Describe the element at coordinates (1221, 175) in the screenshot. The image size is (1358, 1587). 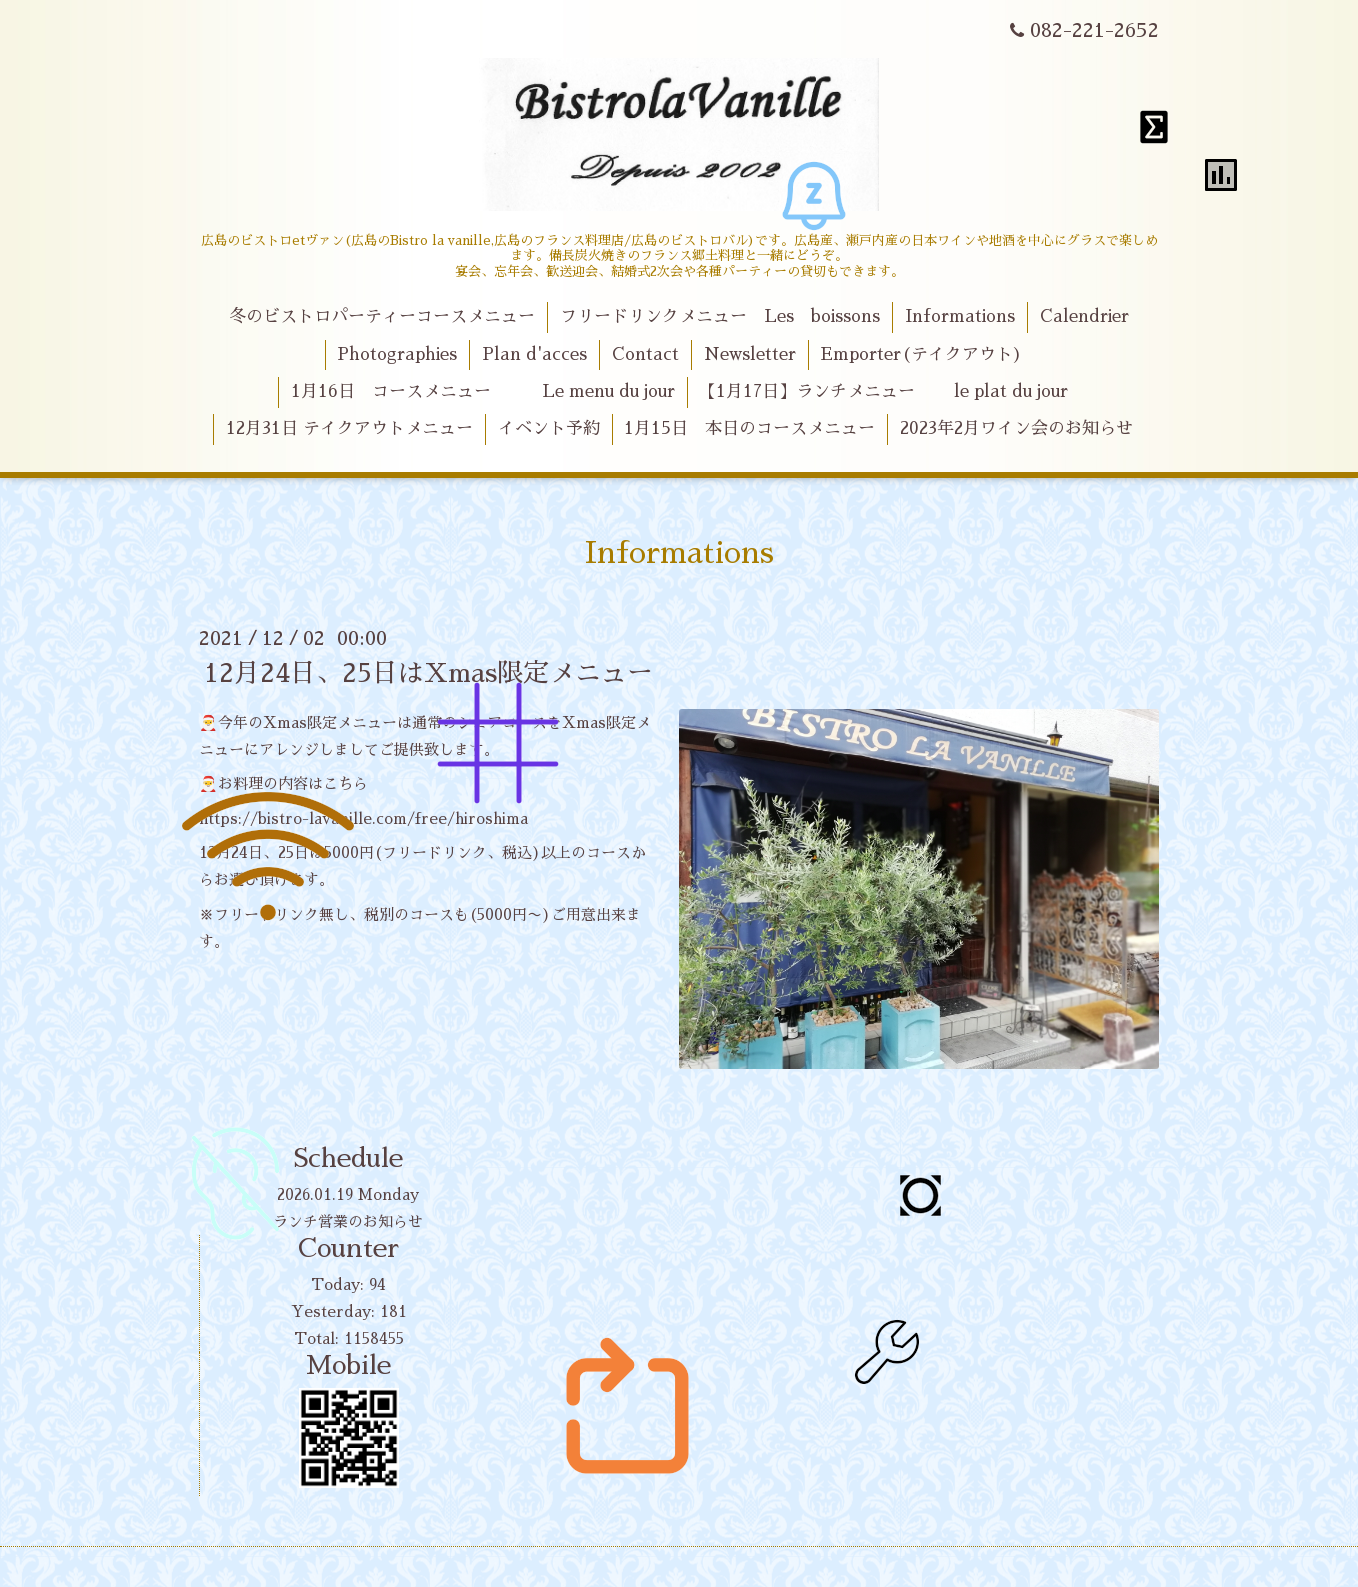
I see `view analytics and reports` at that location.